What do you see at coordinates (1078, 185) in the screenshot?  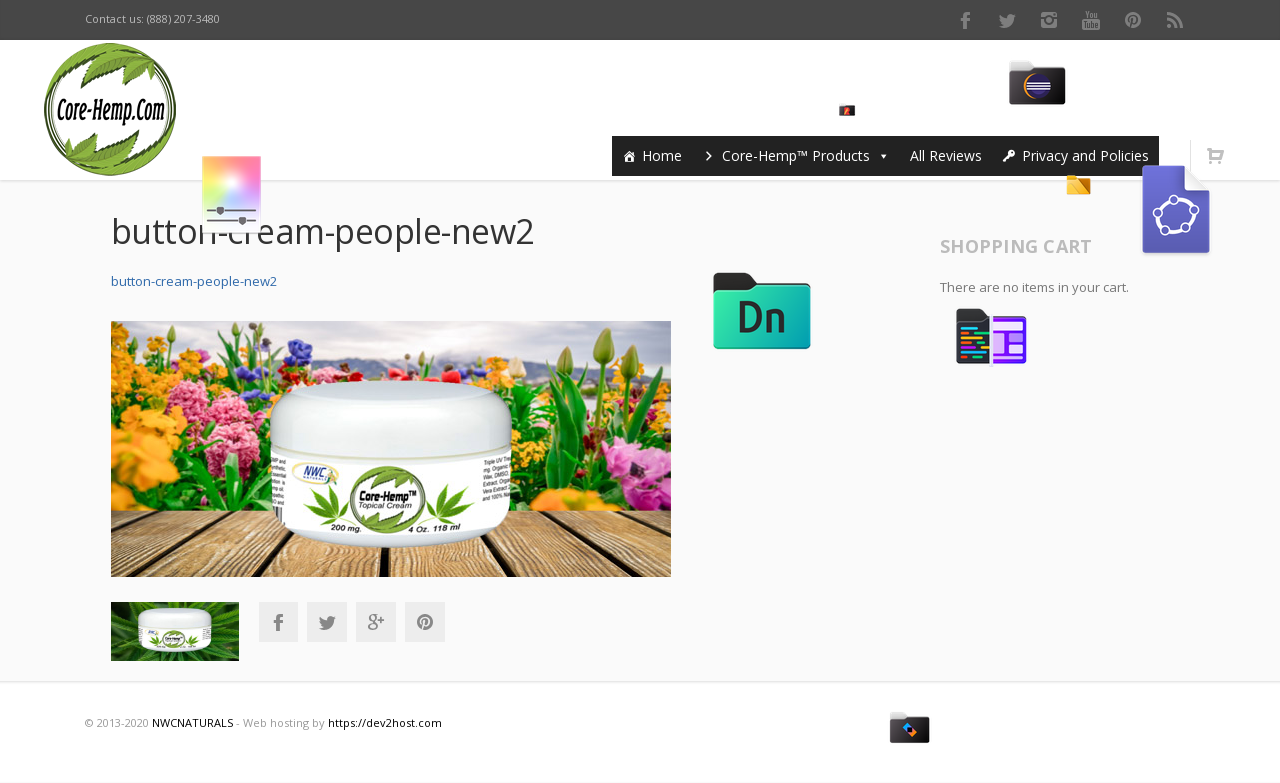 I see `open files folder` at bounding box center [1078, 185].